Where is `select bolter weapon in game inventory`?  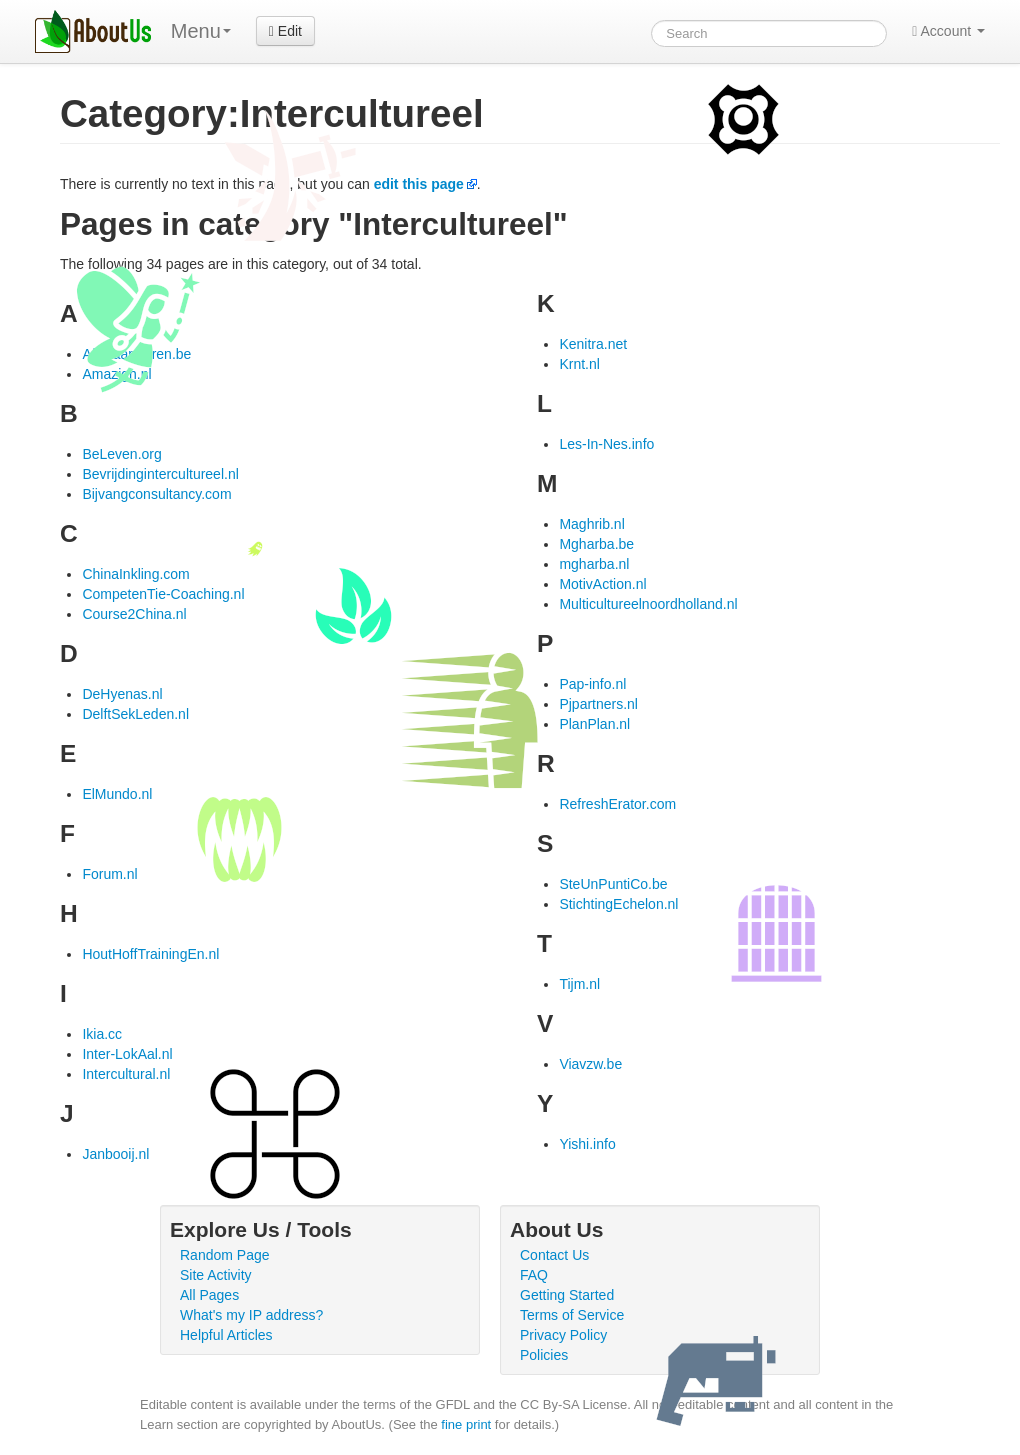
select bolter weapon in game inventory is located at coordinates (715, 1382).